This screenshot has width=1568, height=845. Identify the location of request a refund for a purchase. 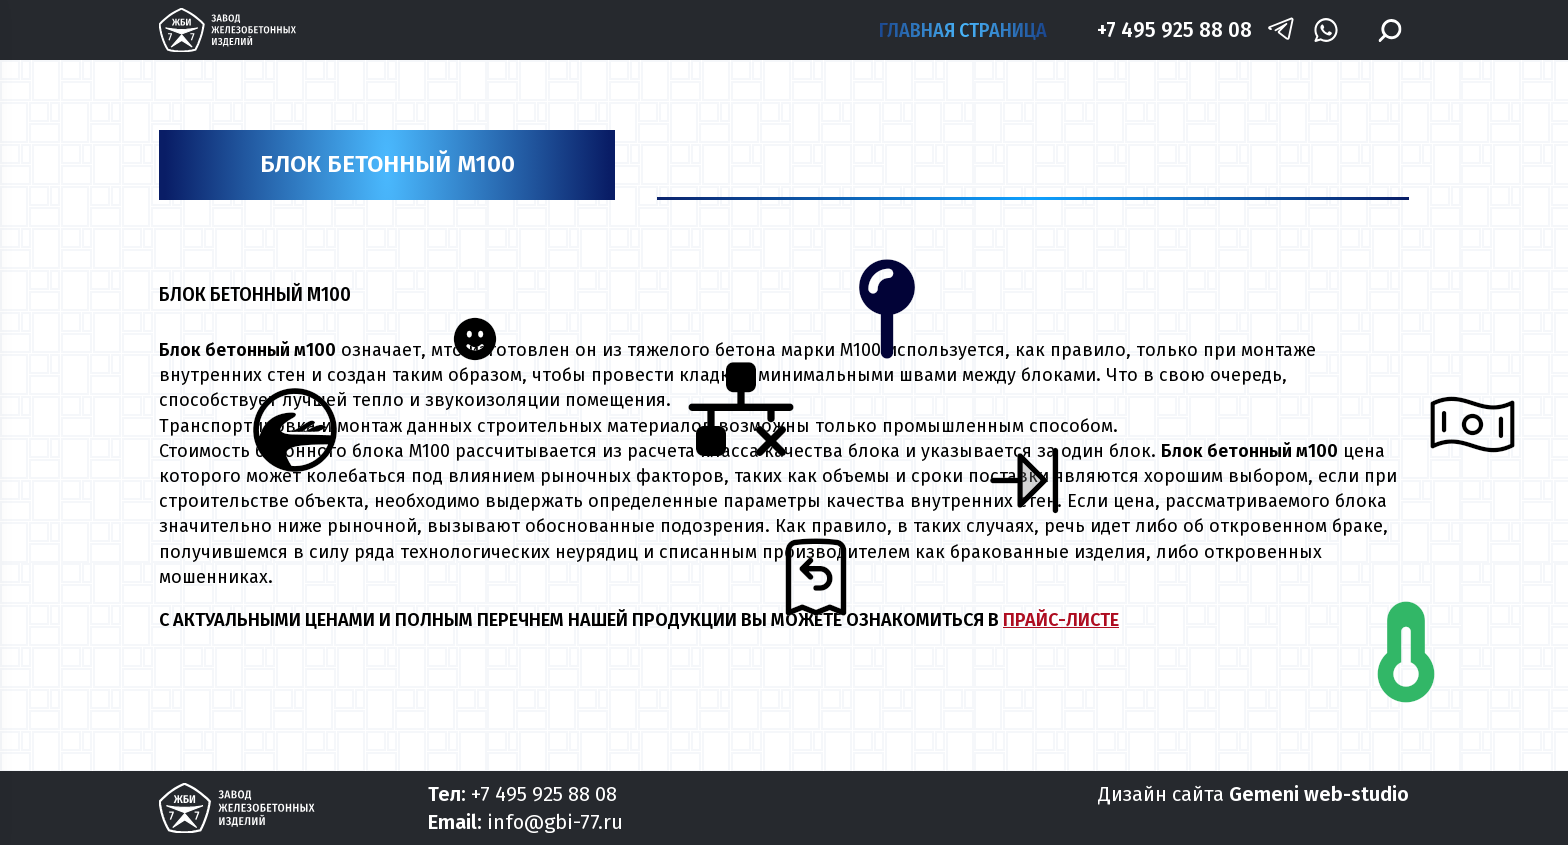
(816, 577).